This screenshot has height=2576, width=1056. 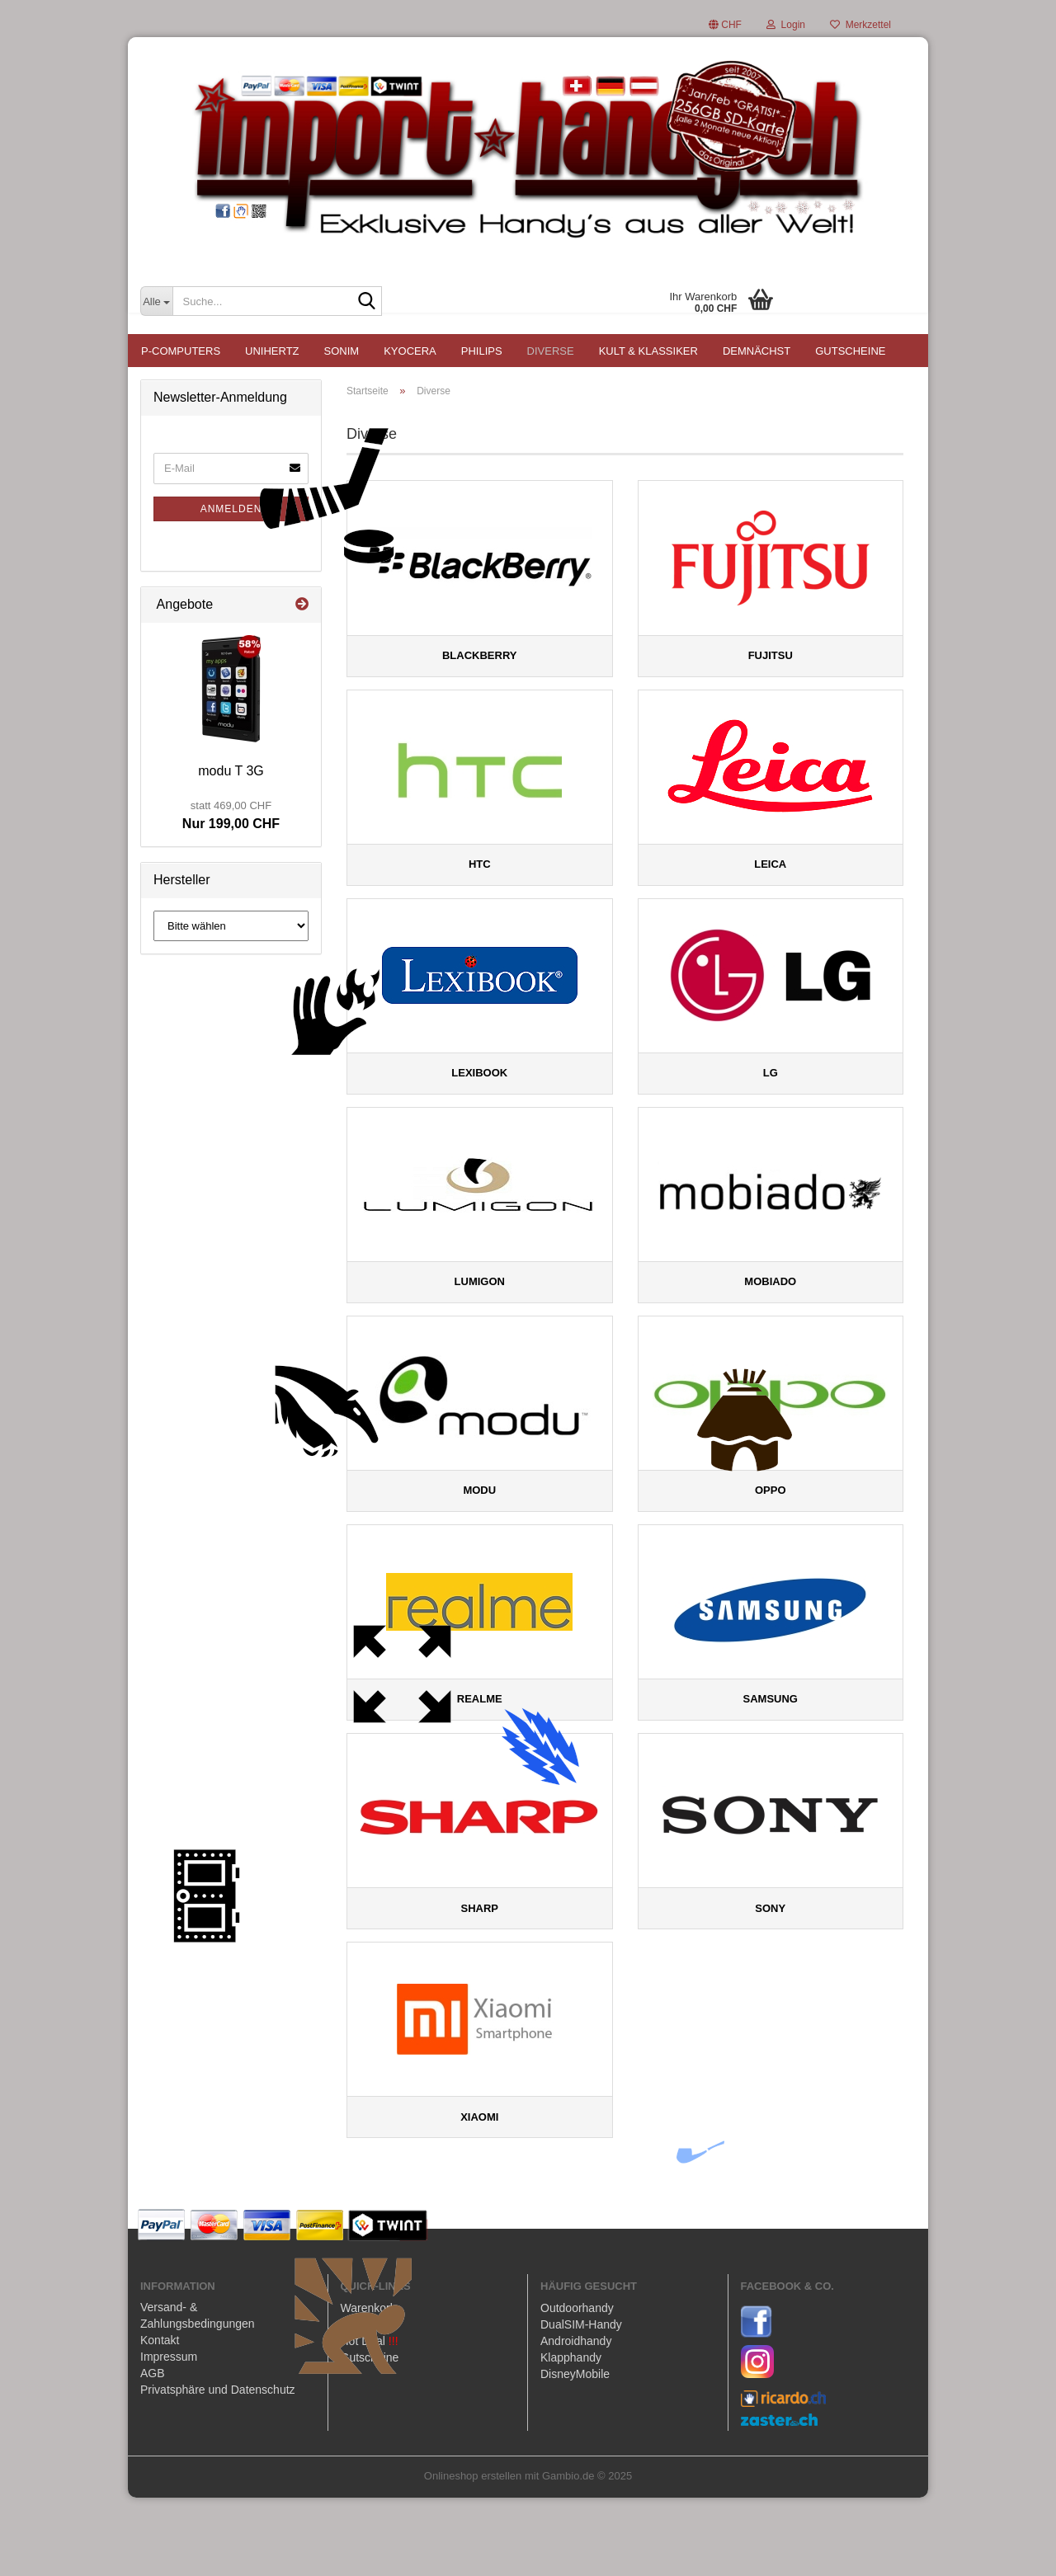 I want to click on anteater character or avatar icon, so click(x=327, y=1411).